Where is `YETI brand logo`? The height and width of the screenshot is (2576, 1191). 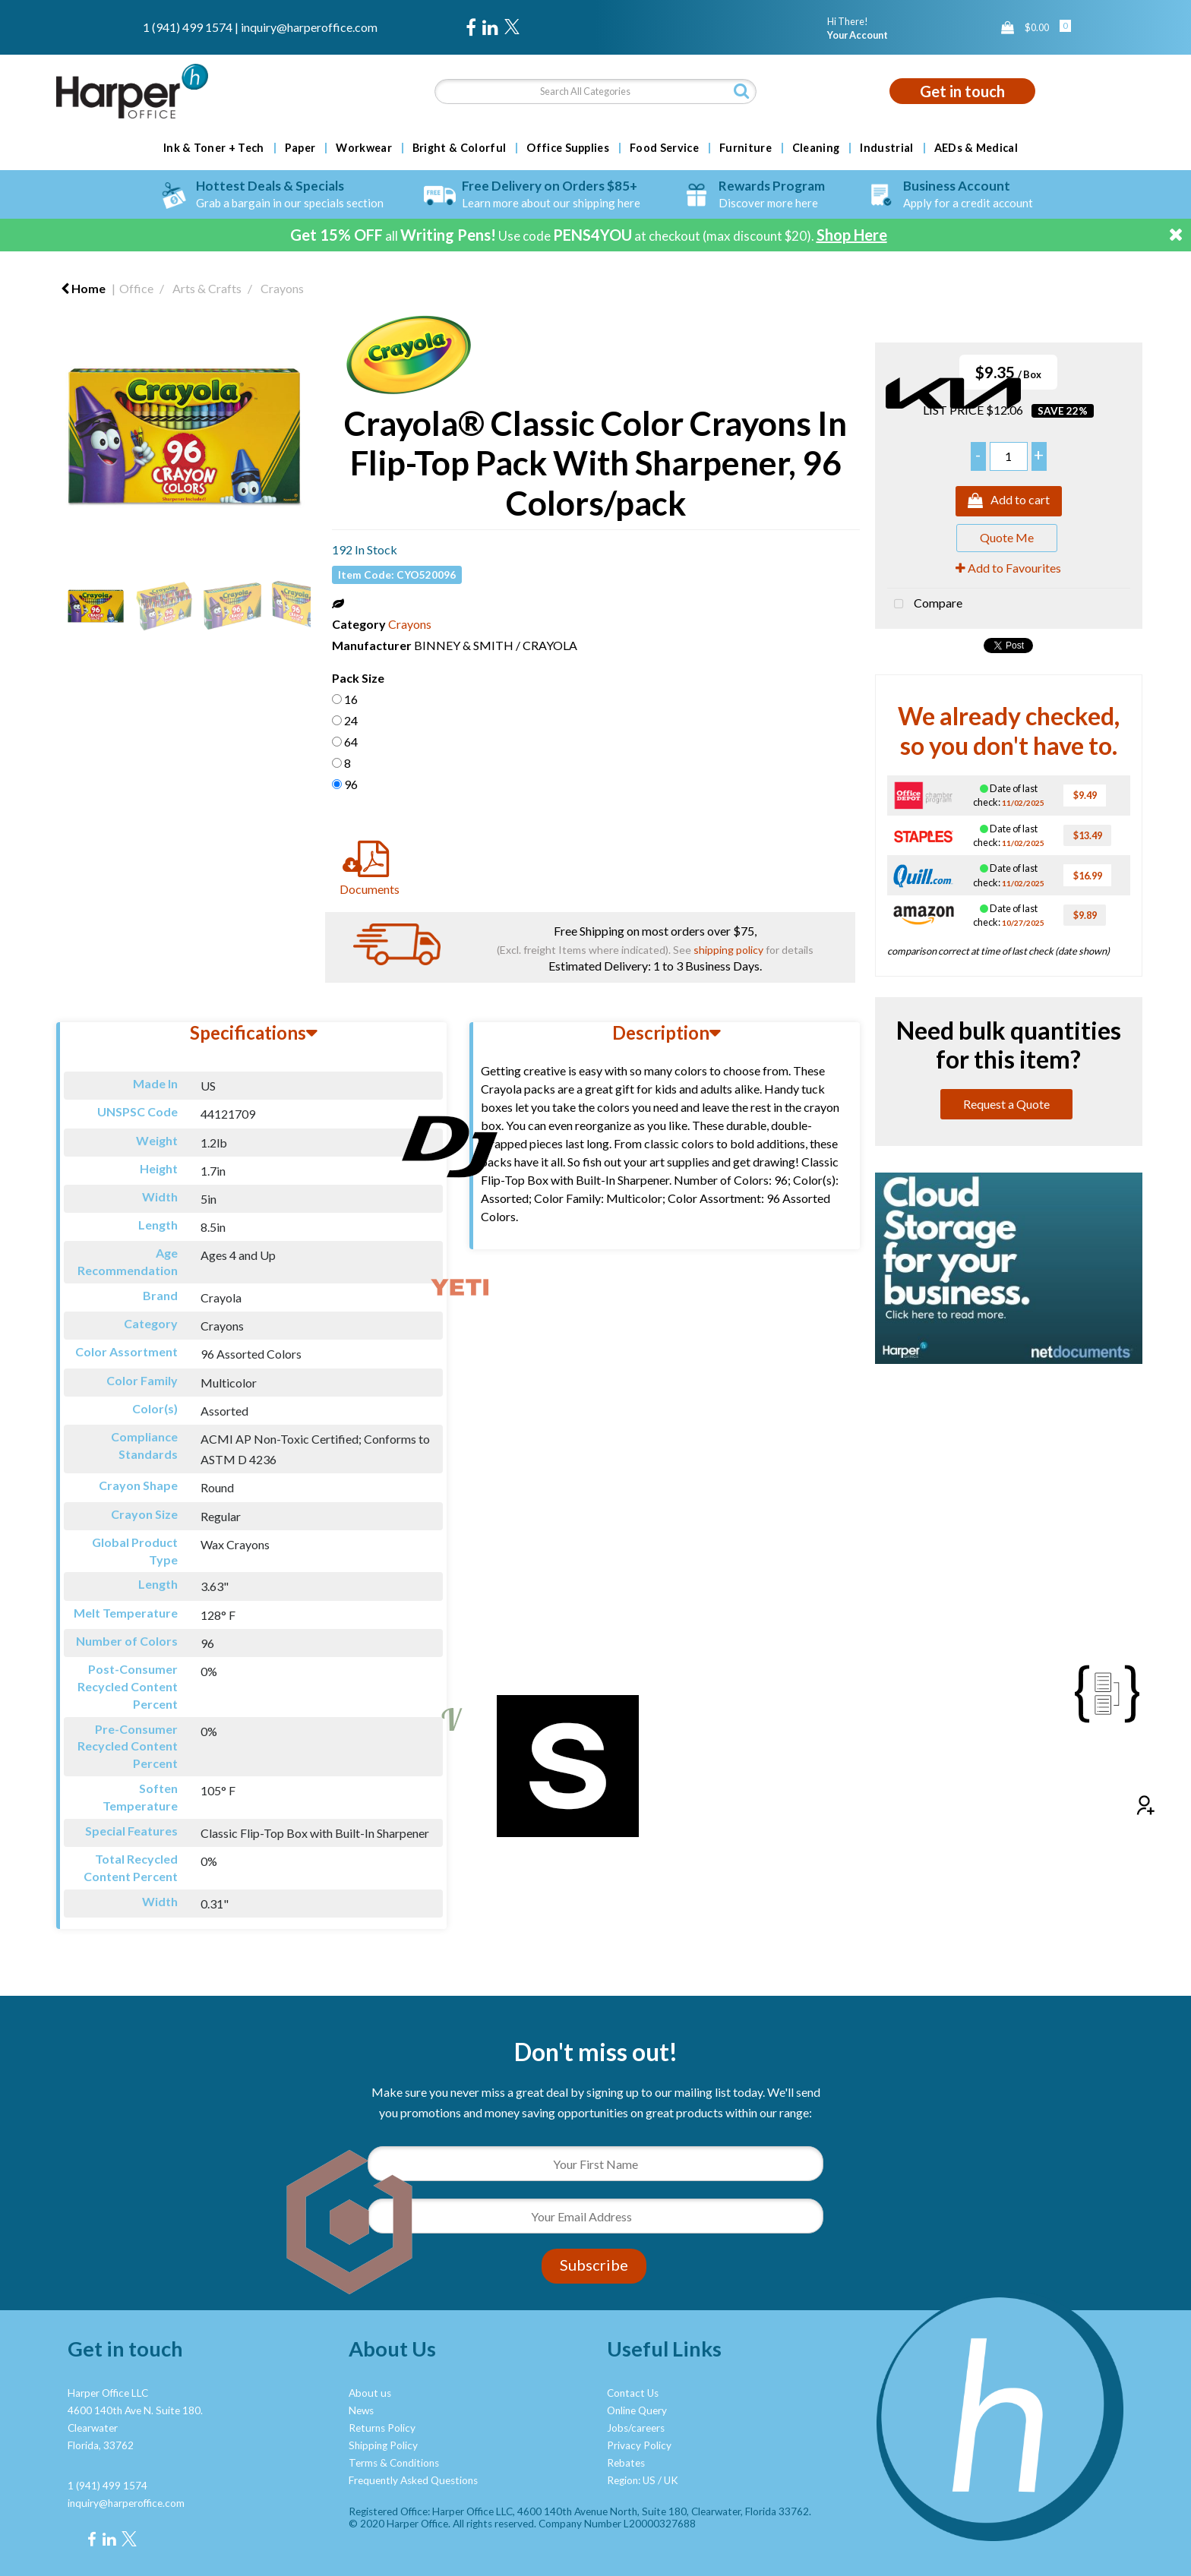 YETI brand logo is located at coordinates (460, 1287).